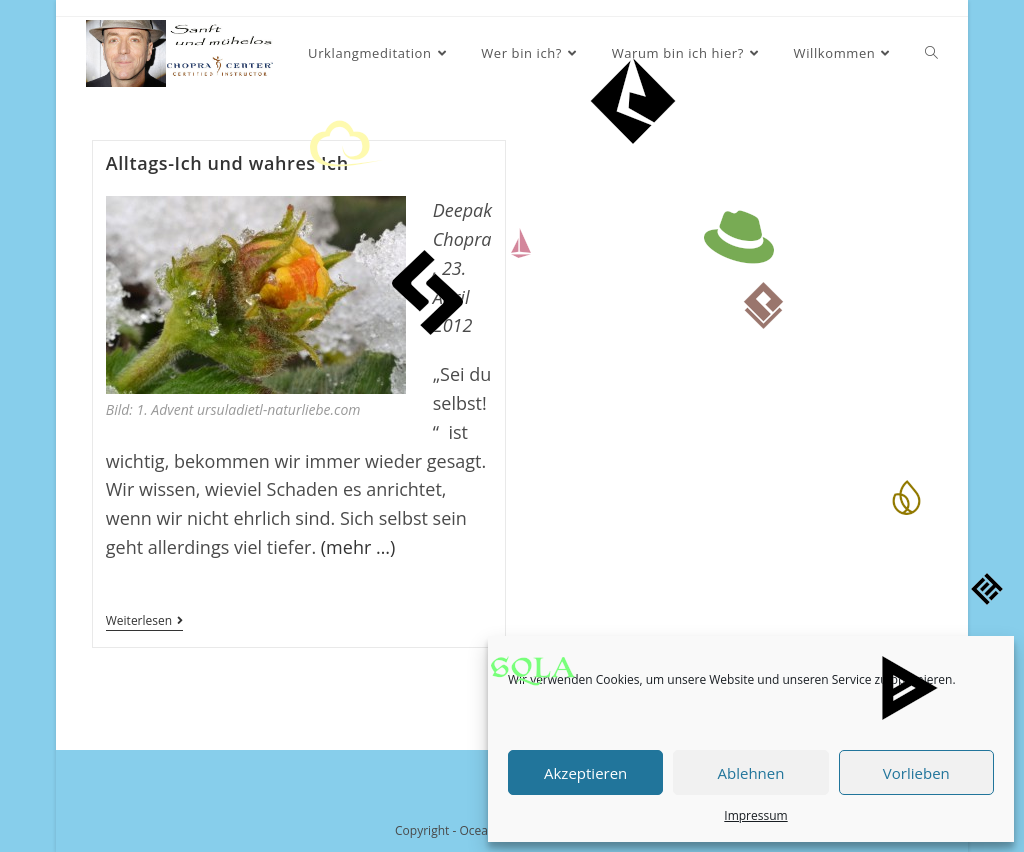 Image resolution: width=1024 pixels, height=852 pixels. What do you see at coordinates (427, 292) in the screenshot?
I see `visit sitepoint website or resources` at bounding box center [427, 292].